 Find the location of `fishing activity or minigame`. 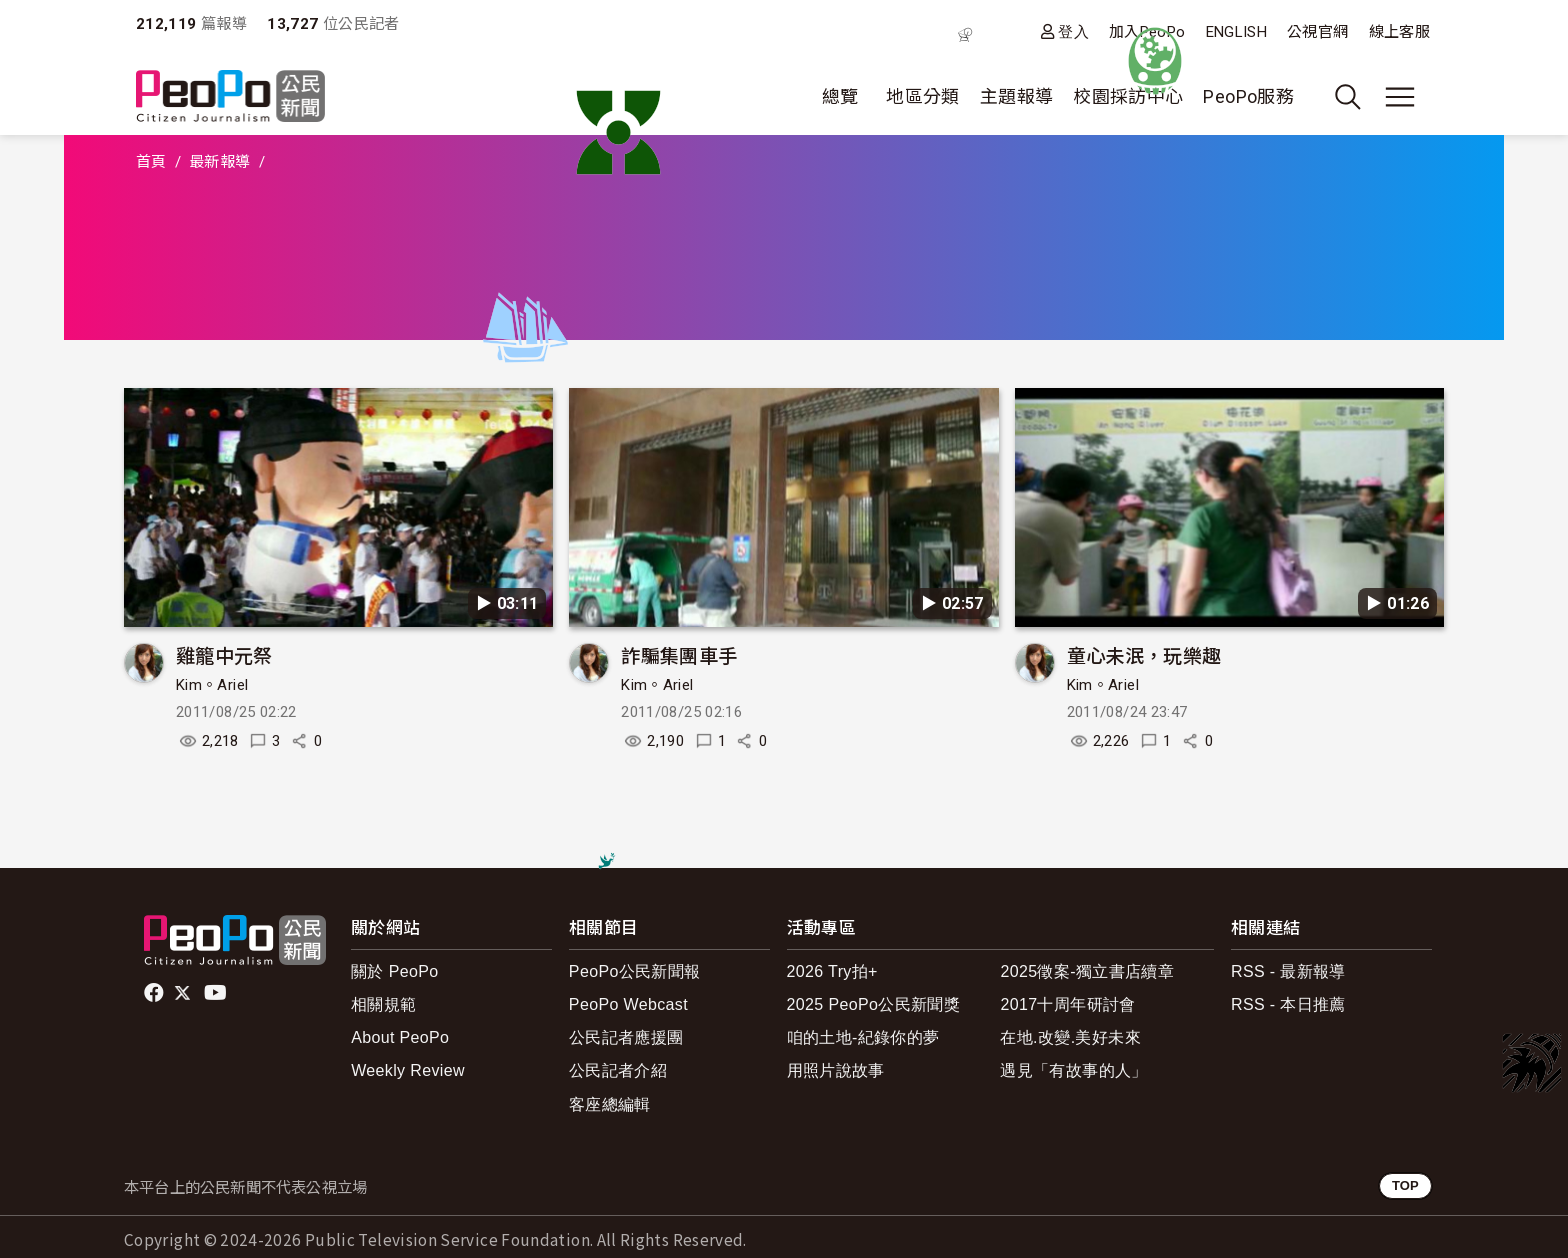

fishing activity or minigame is located at coordinates (525, 327).